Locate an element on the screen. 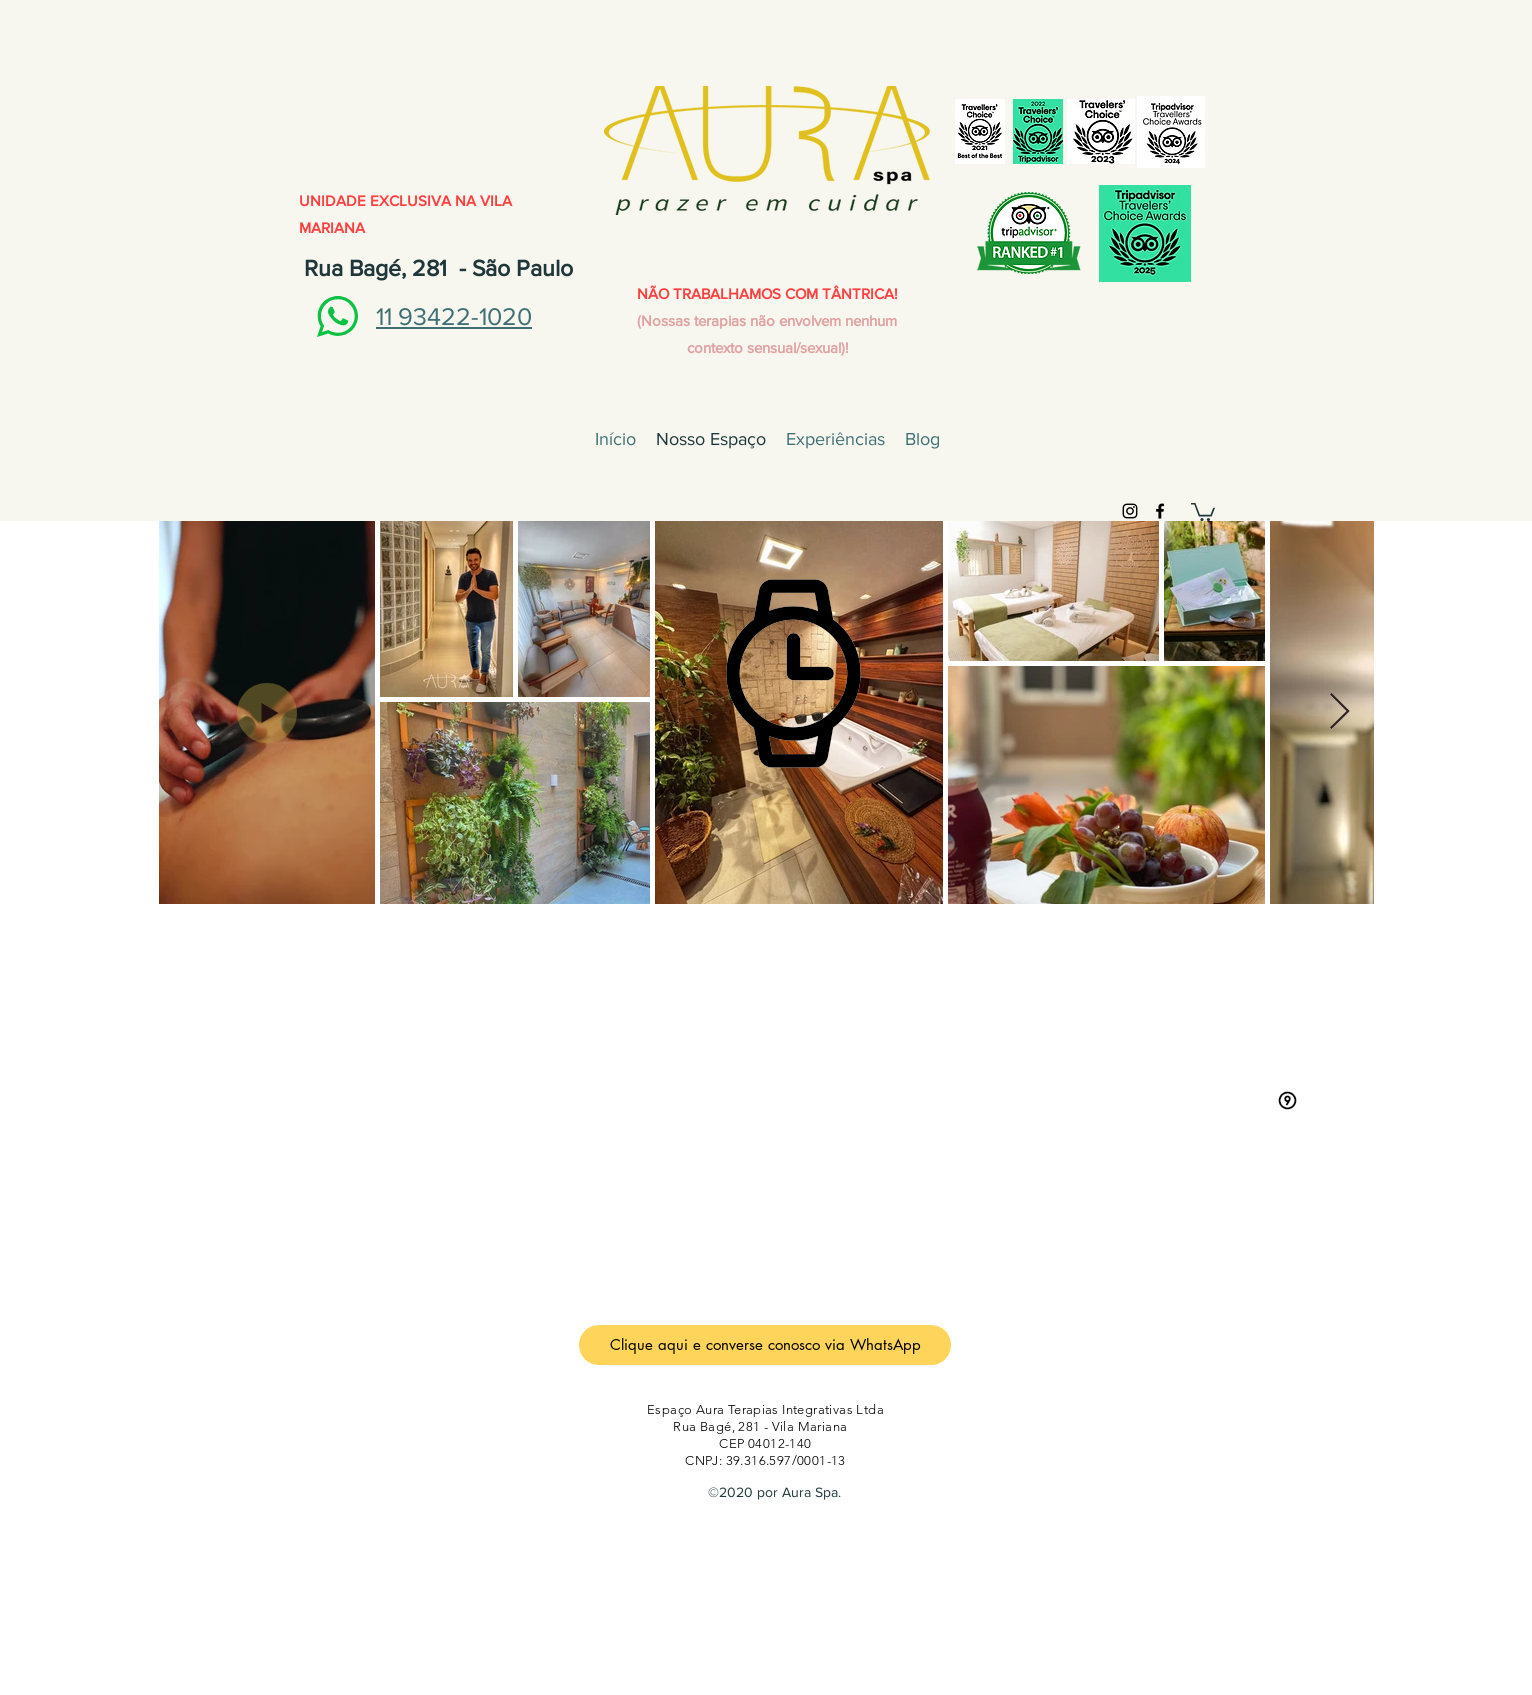 The width and height of the screenshot is (1532, 1695). view time or clock settings is located at coordinates (793, 673).